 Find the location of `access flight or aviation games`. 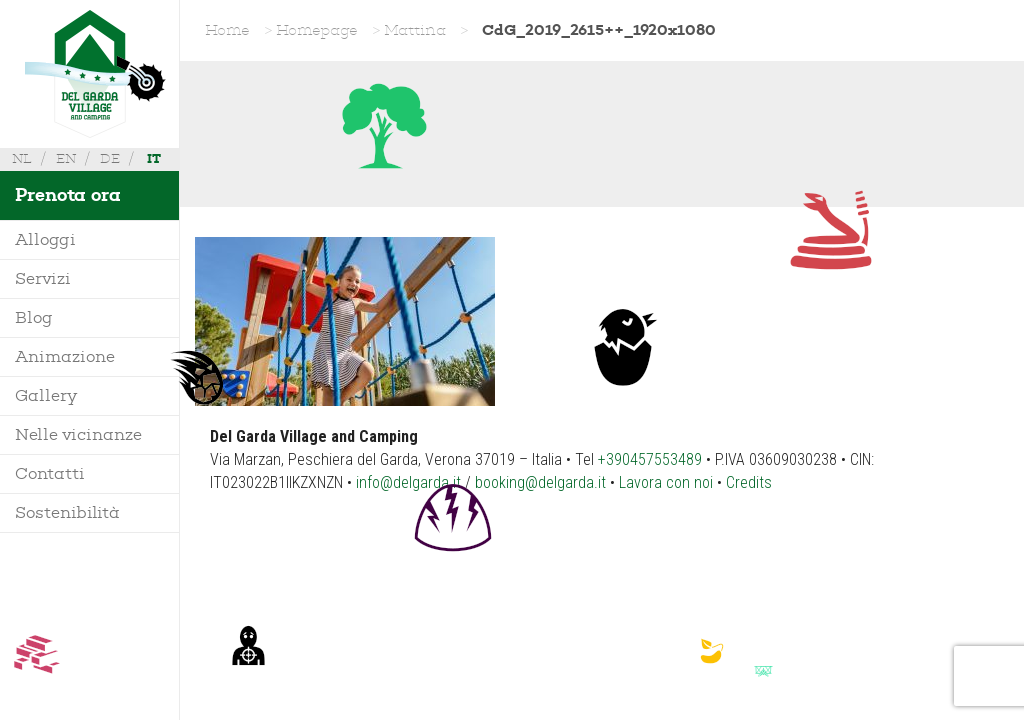

access flight or aviation games is located at coordinates (763, 671).